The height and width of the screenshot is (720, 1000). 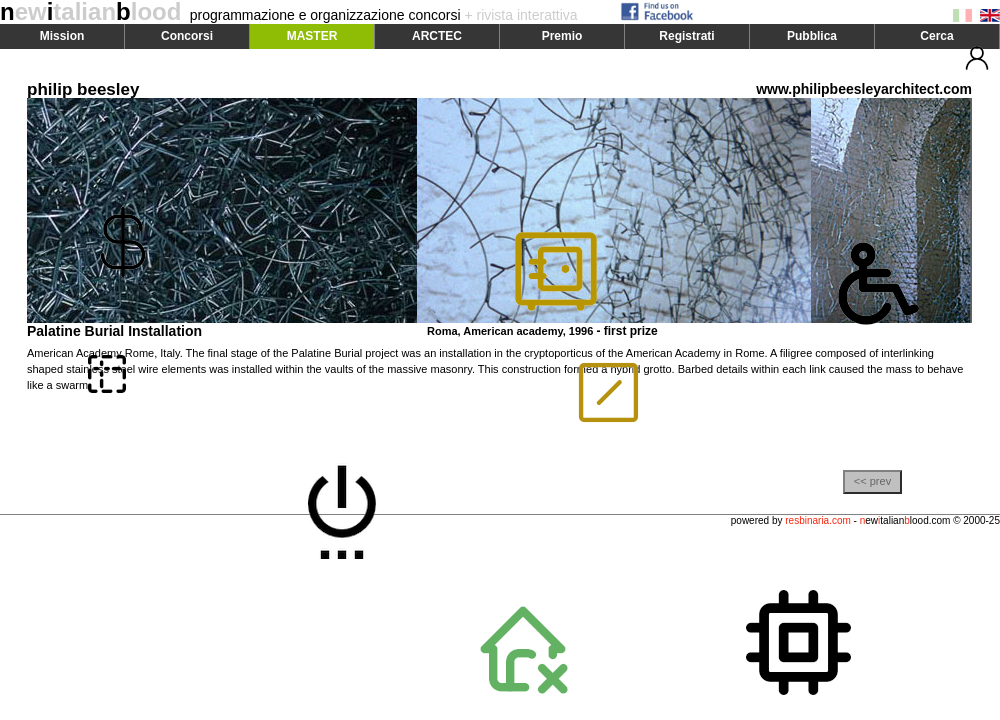 What do you see at coordinates (977, 58) in the screenshot?
I see `view your profile` at bounding box center [977, 58].